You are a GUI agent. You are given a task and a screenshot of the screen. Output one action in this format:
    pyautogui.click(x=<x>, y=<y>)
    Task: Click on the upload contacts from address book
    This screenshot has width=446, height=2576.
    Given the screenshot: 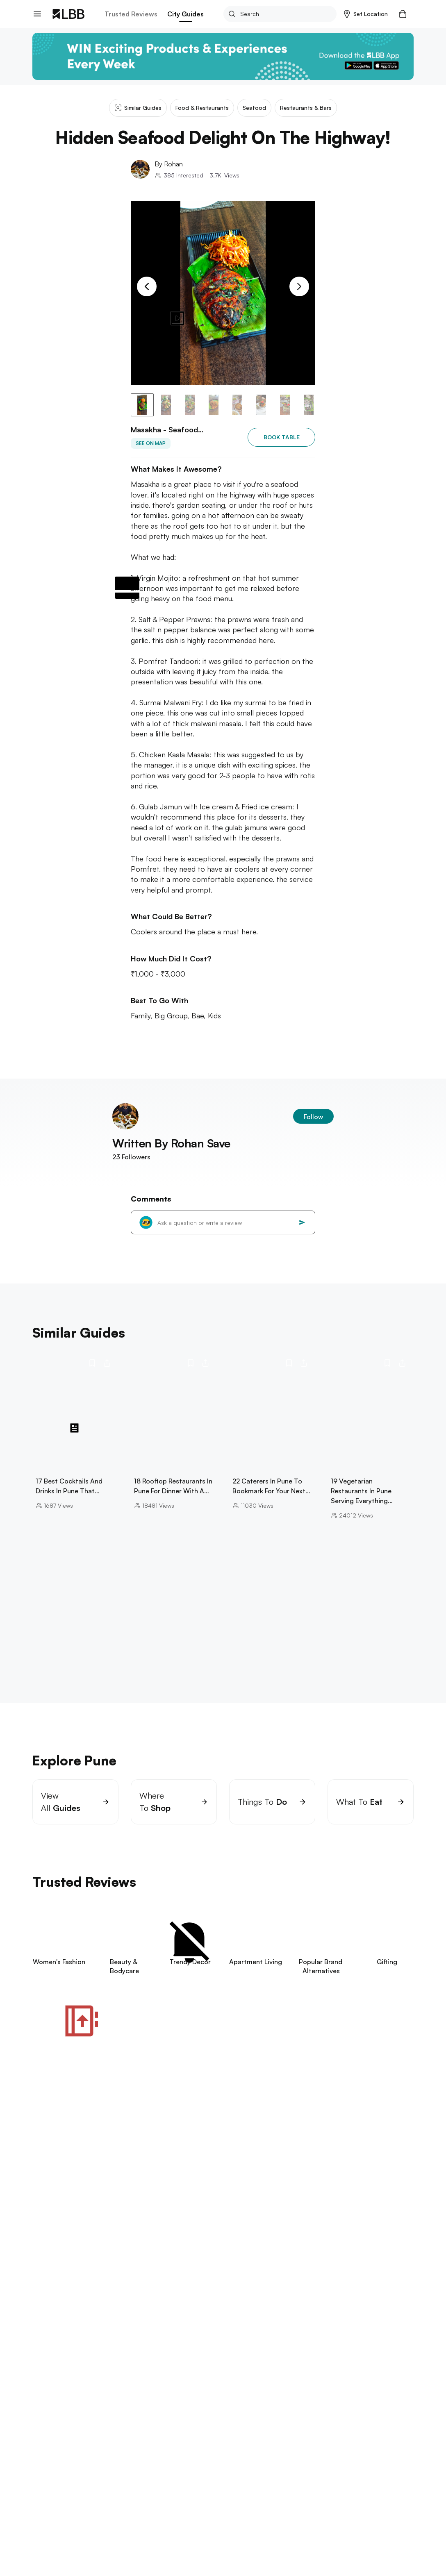 What is the action you would take?
    pyautogui.click(x=79, y=2021)
    